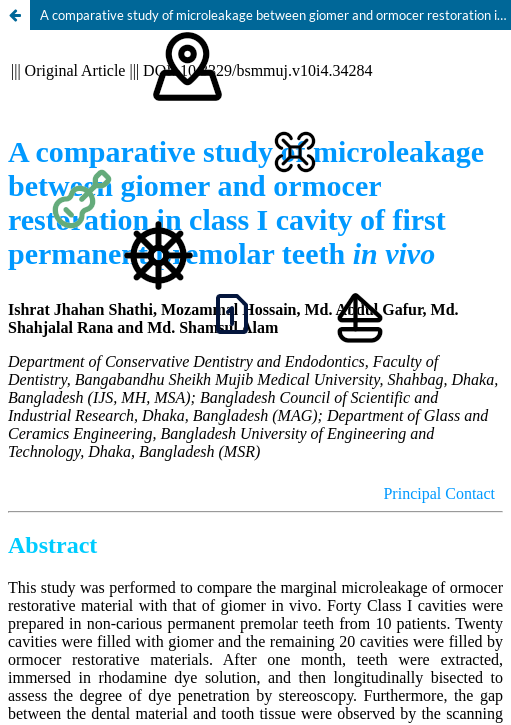  I want to click on sim card slot 1 indicator, so click(232, 314).